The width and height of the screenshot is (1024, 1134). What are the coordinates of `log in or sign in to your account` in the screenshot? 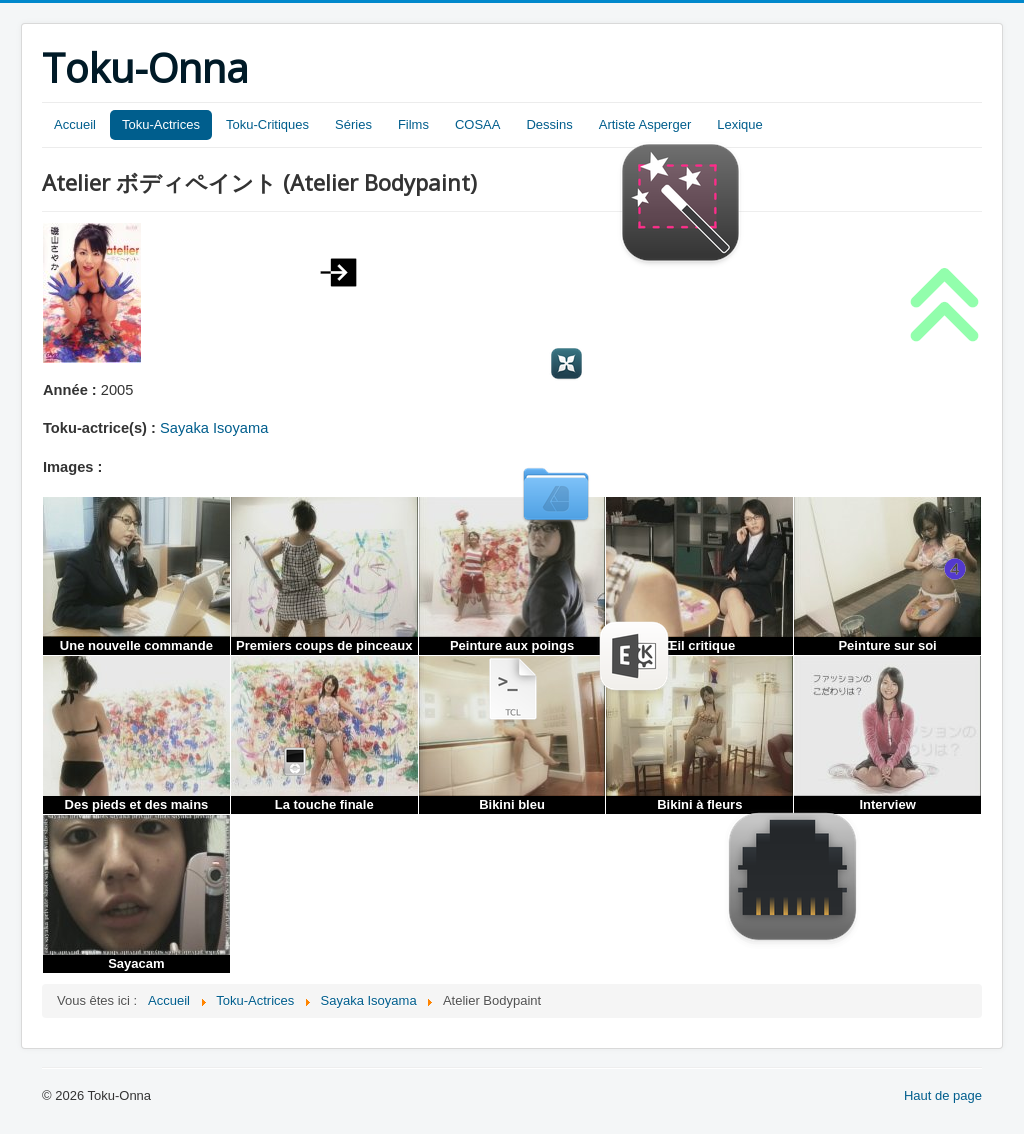 It's located at (338, 272).